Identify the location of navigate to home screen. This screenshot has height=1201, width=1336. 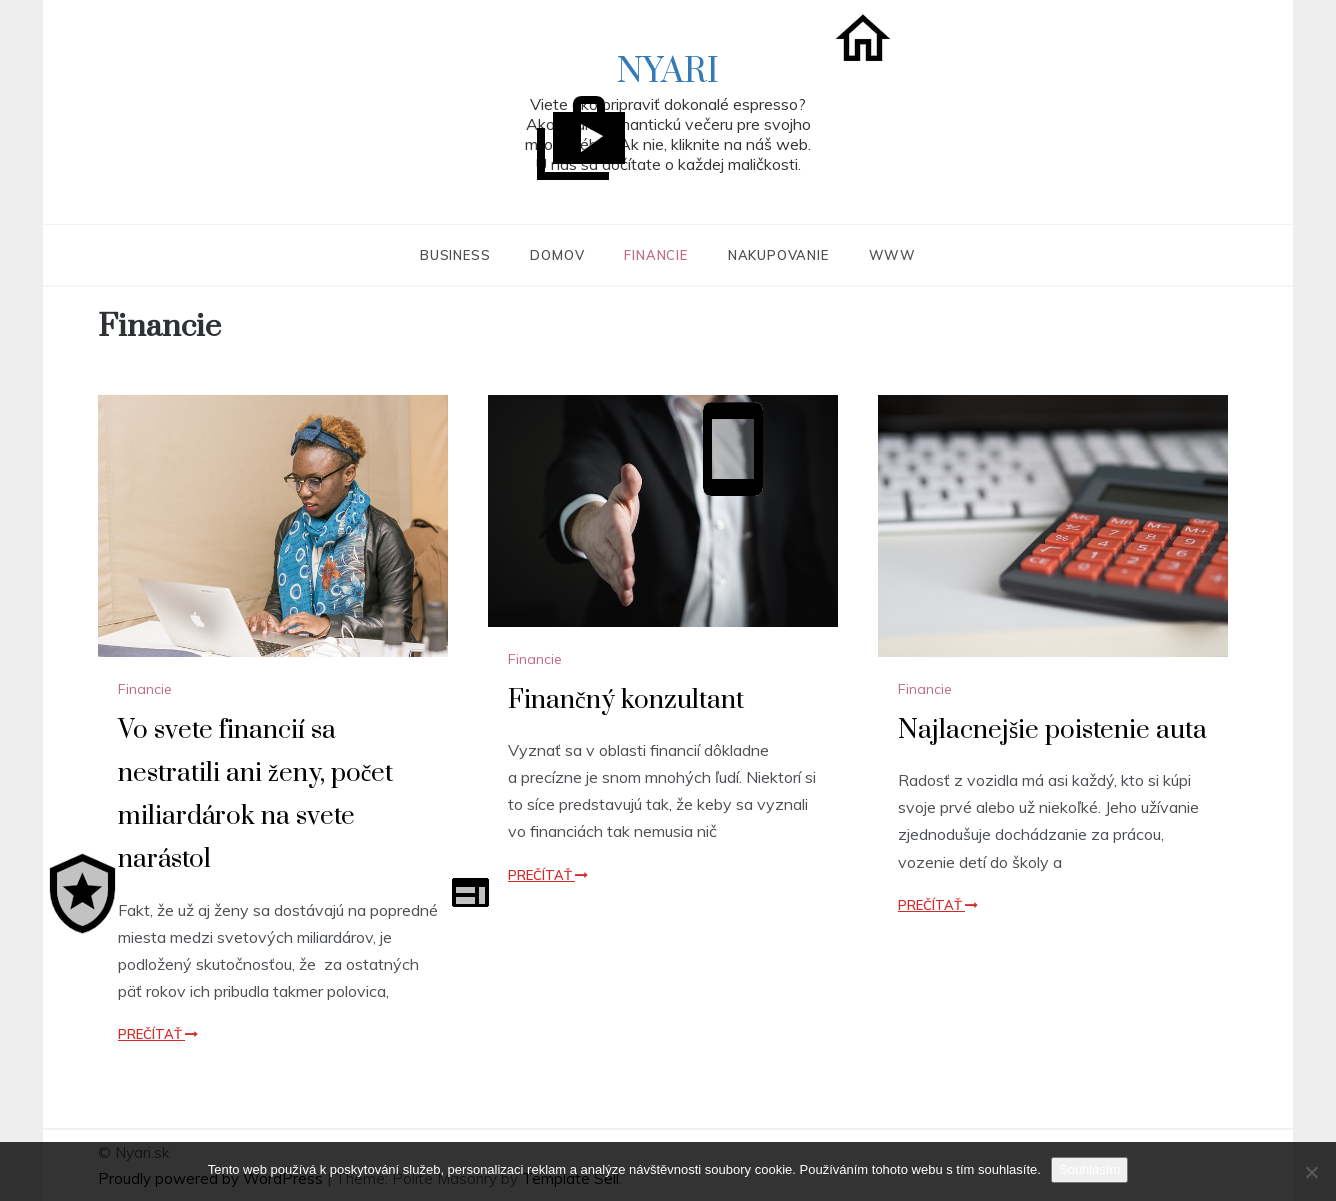
(863, 39).